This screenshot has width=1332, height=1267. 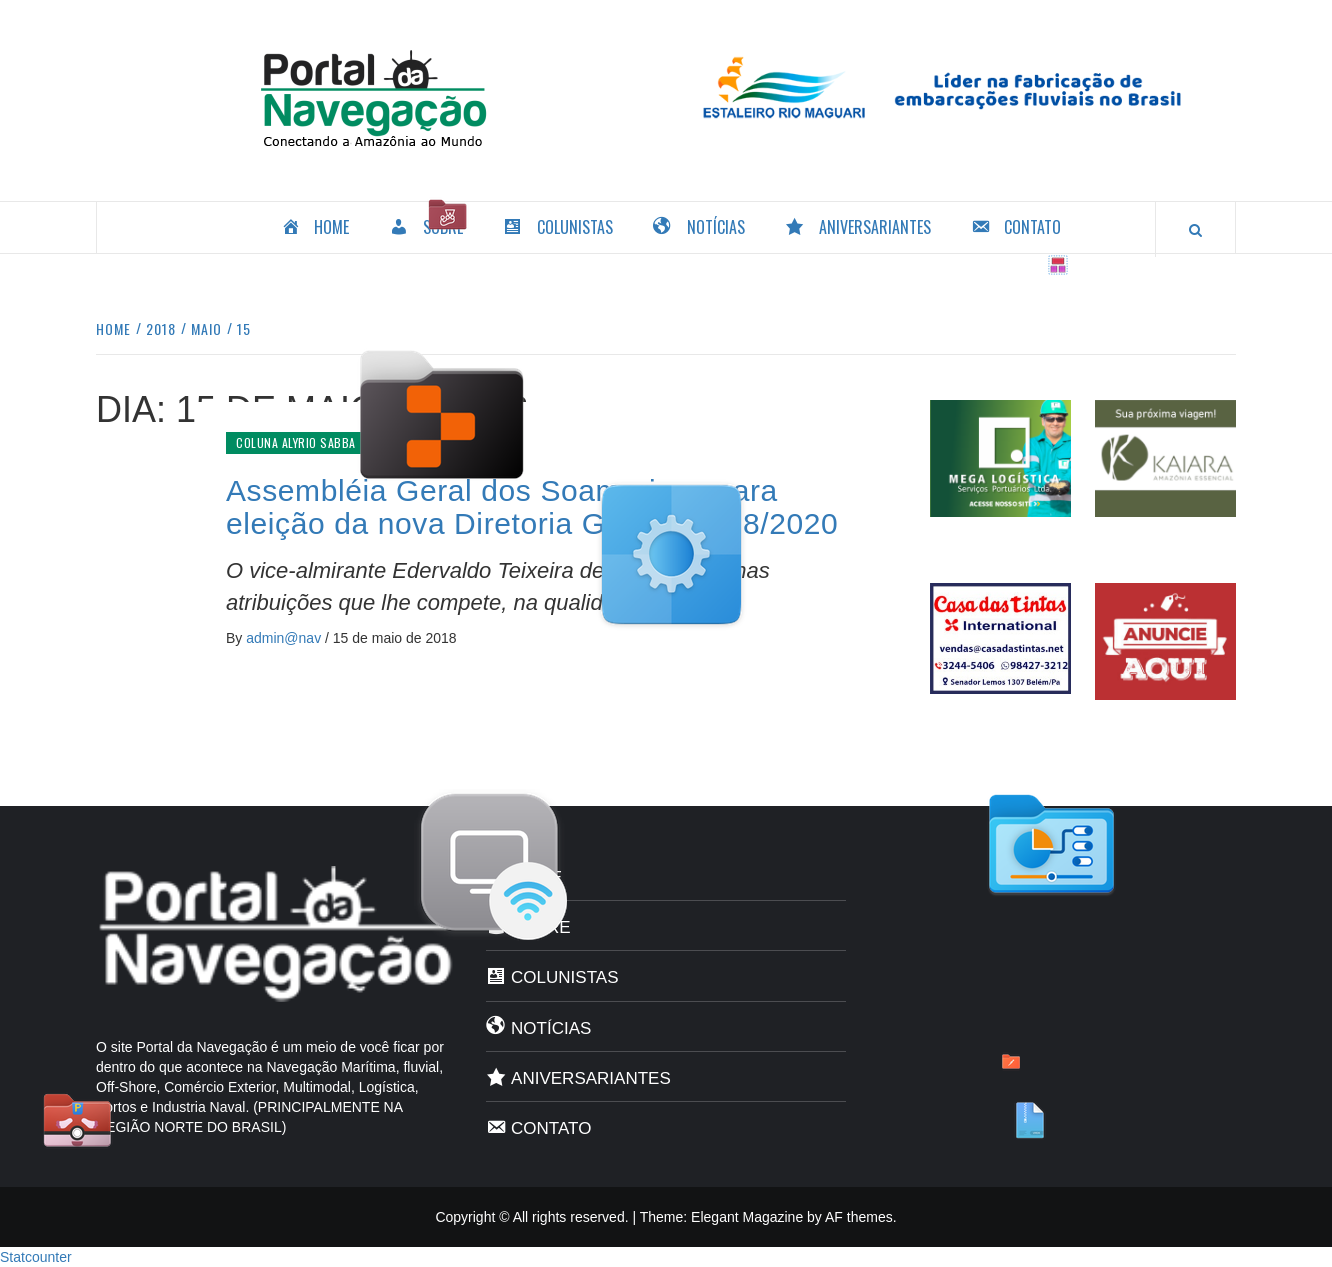 What do you see at coordinates (1051, 847) in the screenshot?
I see `open control panel settings folder` at bounding box center [1051, 847].